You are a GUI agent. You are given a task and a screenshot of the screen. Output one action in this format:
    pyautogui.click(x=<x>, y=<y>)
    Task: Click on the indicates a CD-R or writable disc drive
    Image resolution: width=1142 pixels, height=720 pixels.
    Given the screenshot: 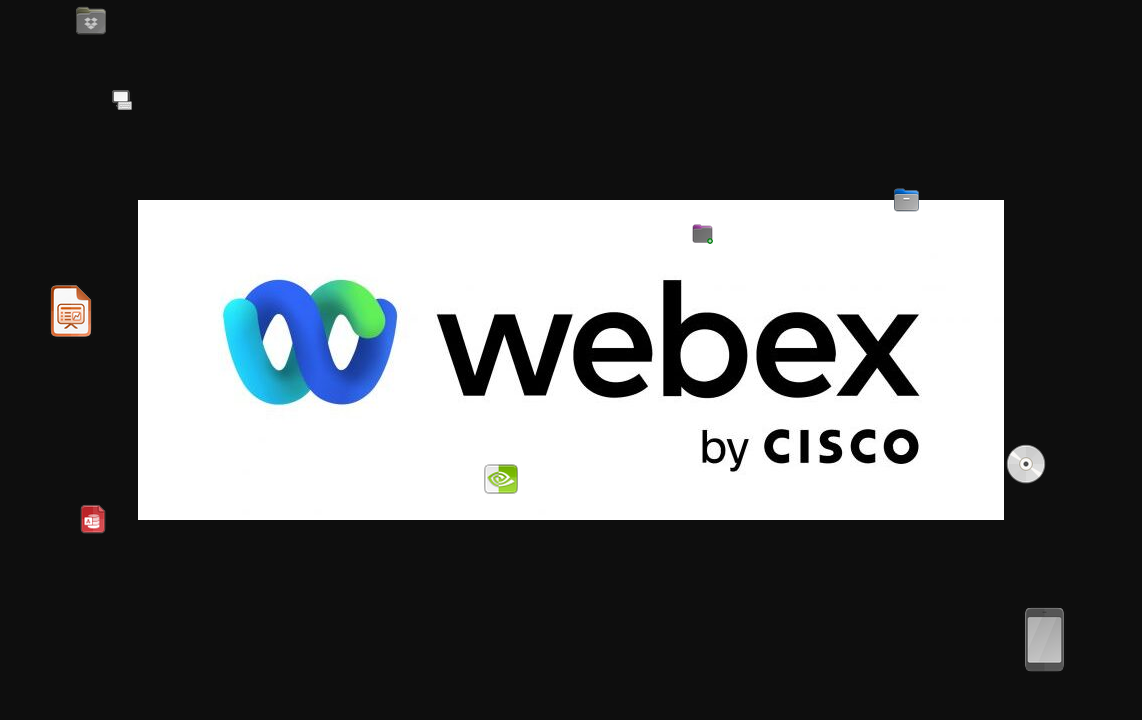 What is the action you would take?
    pyautogui.click(x=1026, y=464)
    